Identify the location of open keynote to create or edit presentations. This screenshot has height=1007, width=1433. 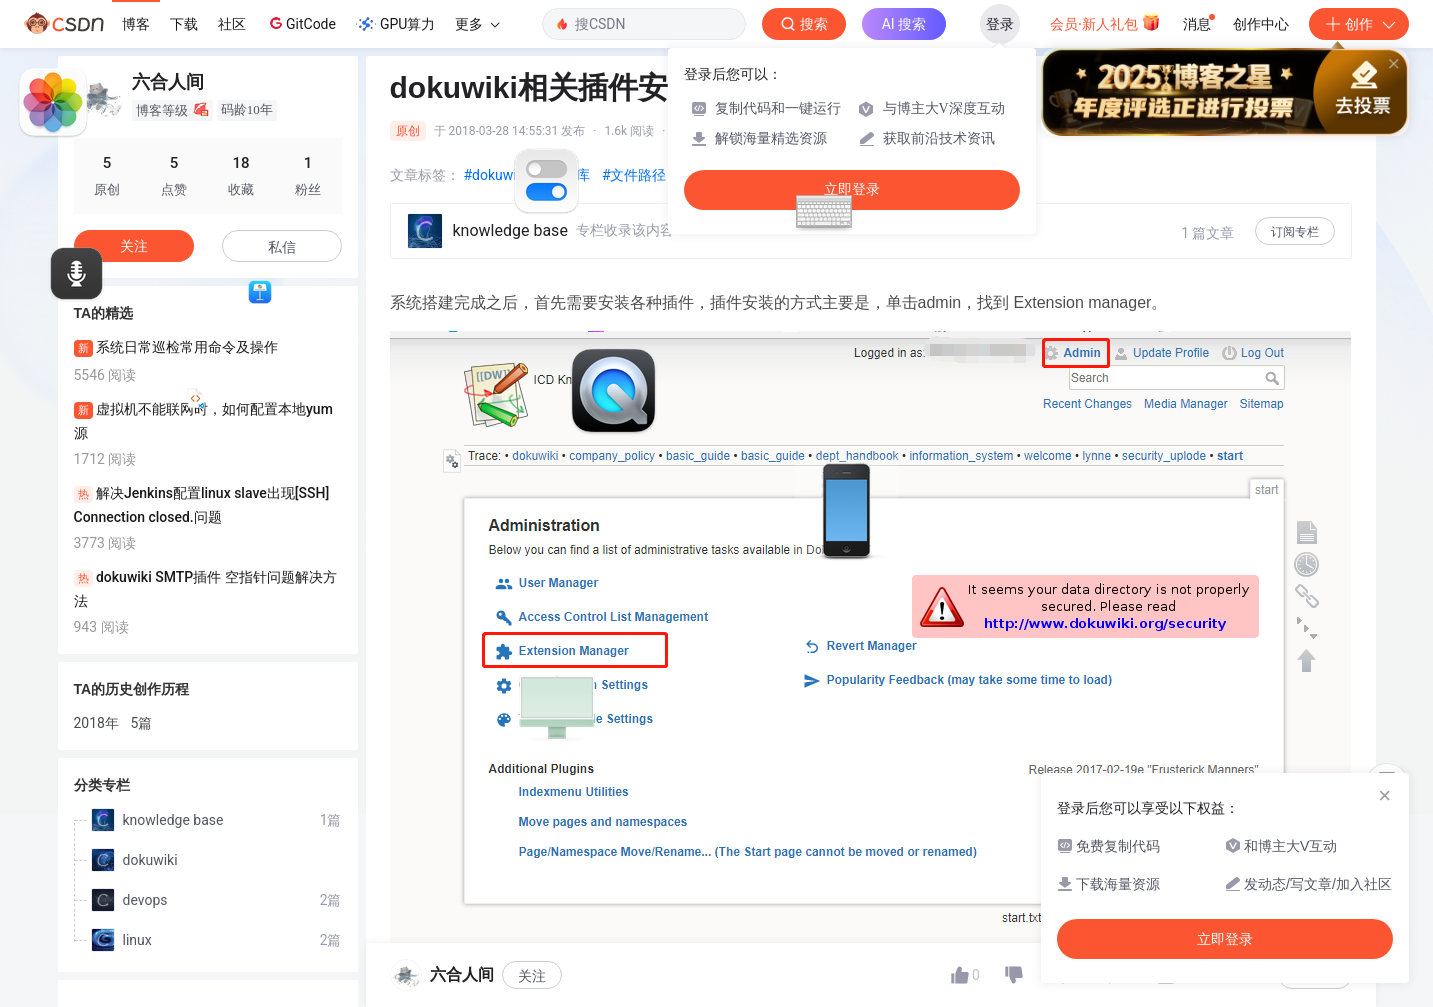
(260, 292).